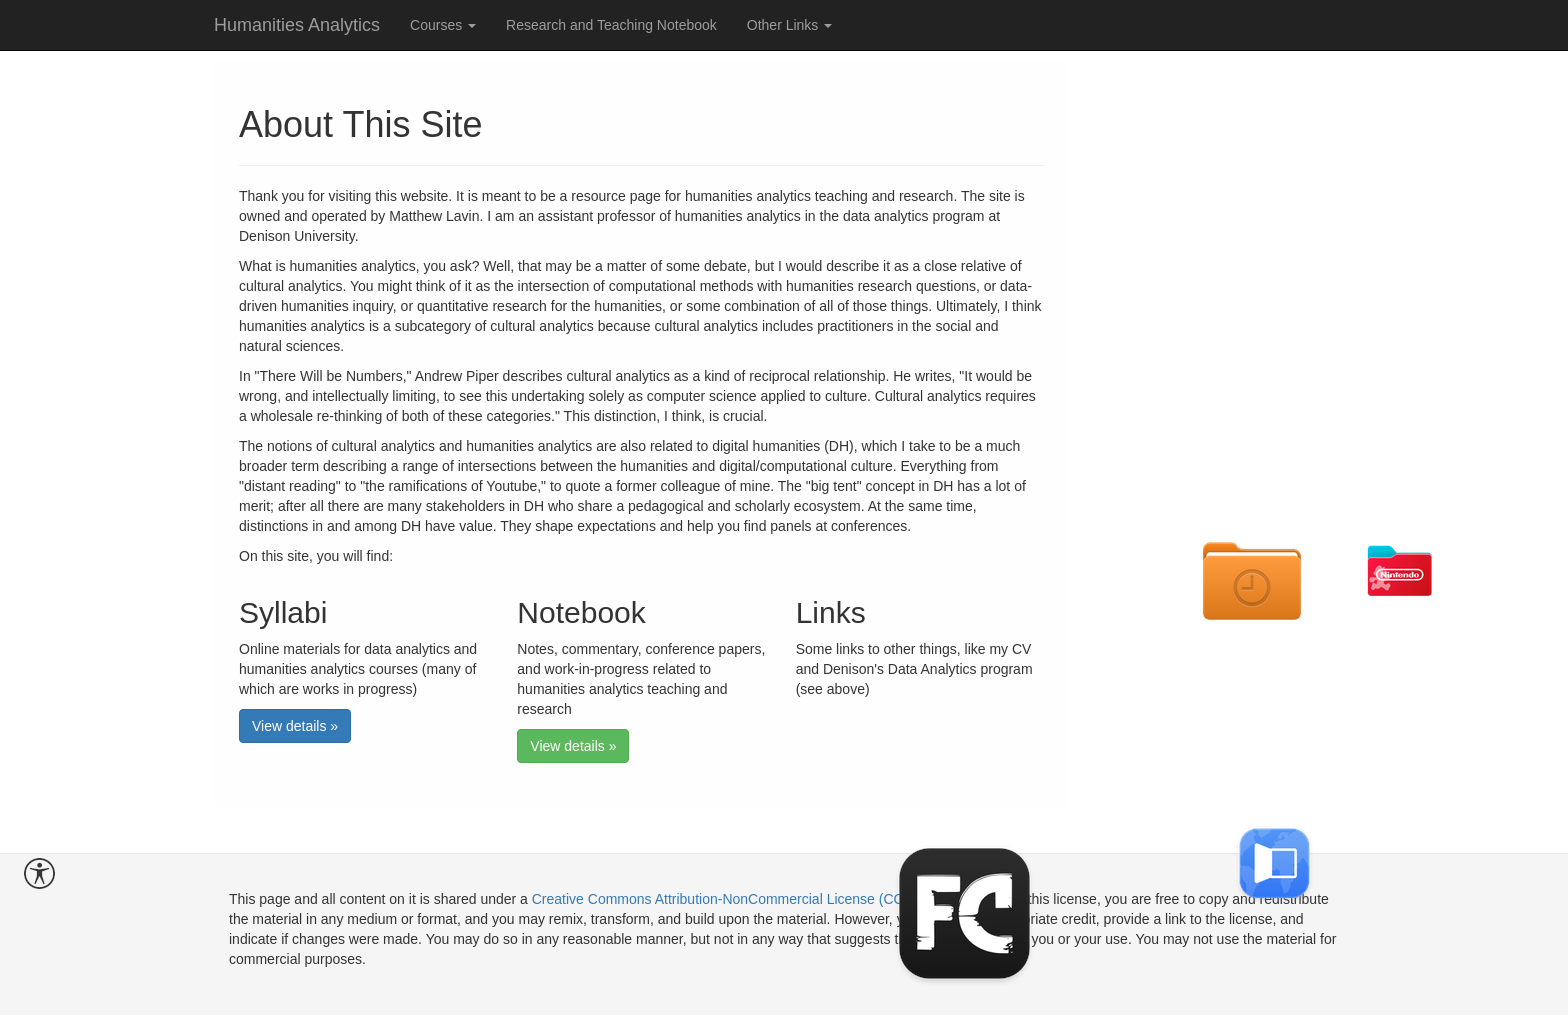  I want to click on access temporary files folder, so click(1252, 581).